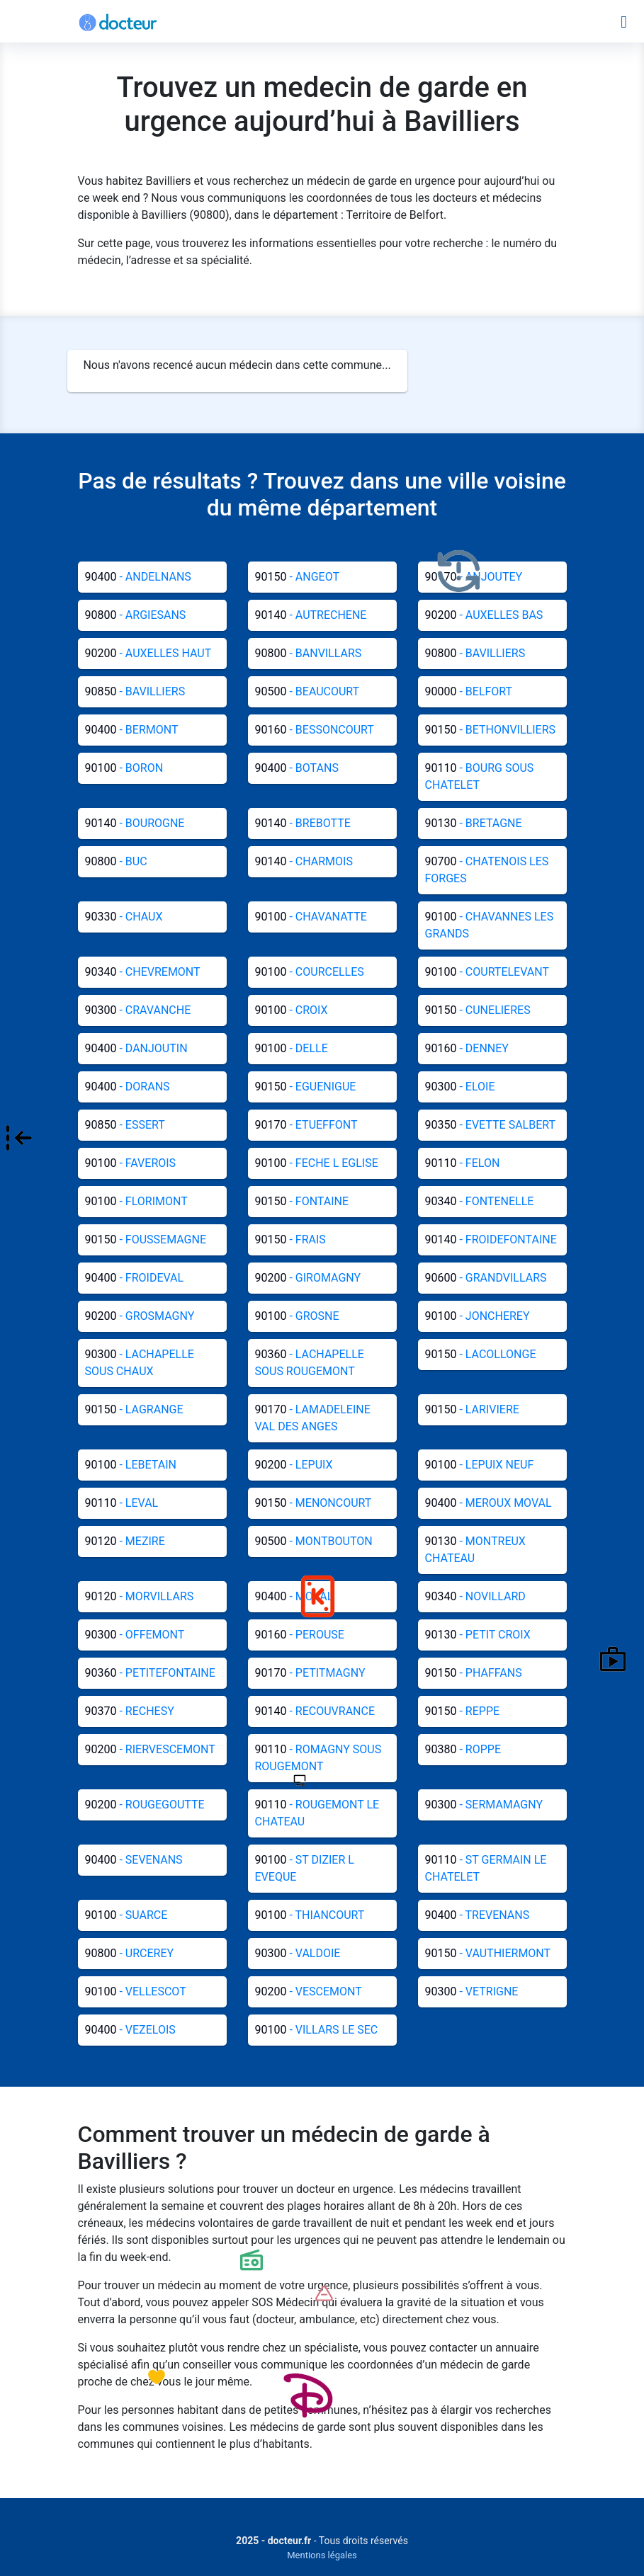  I want to click on refresh required with warning or alert, so click(458, 571).